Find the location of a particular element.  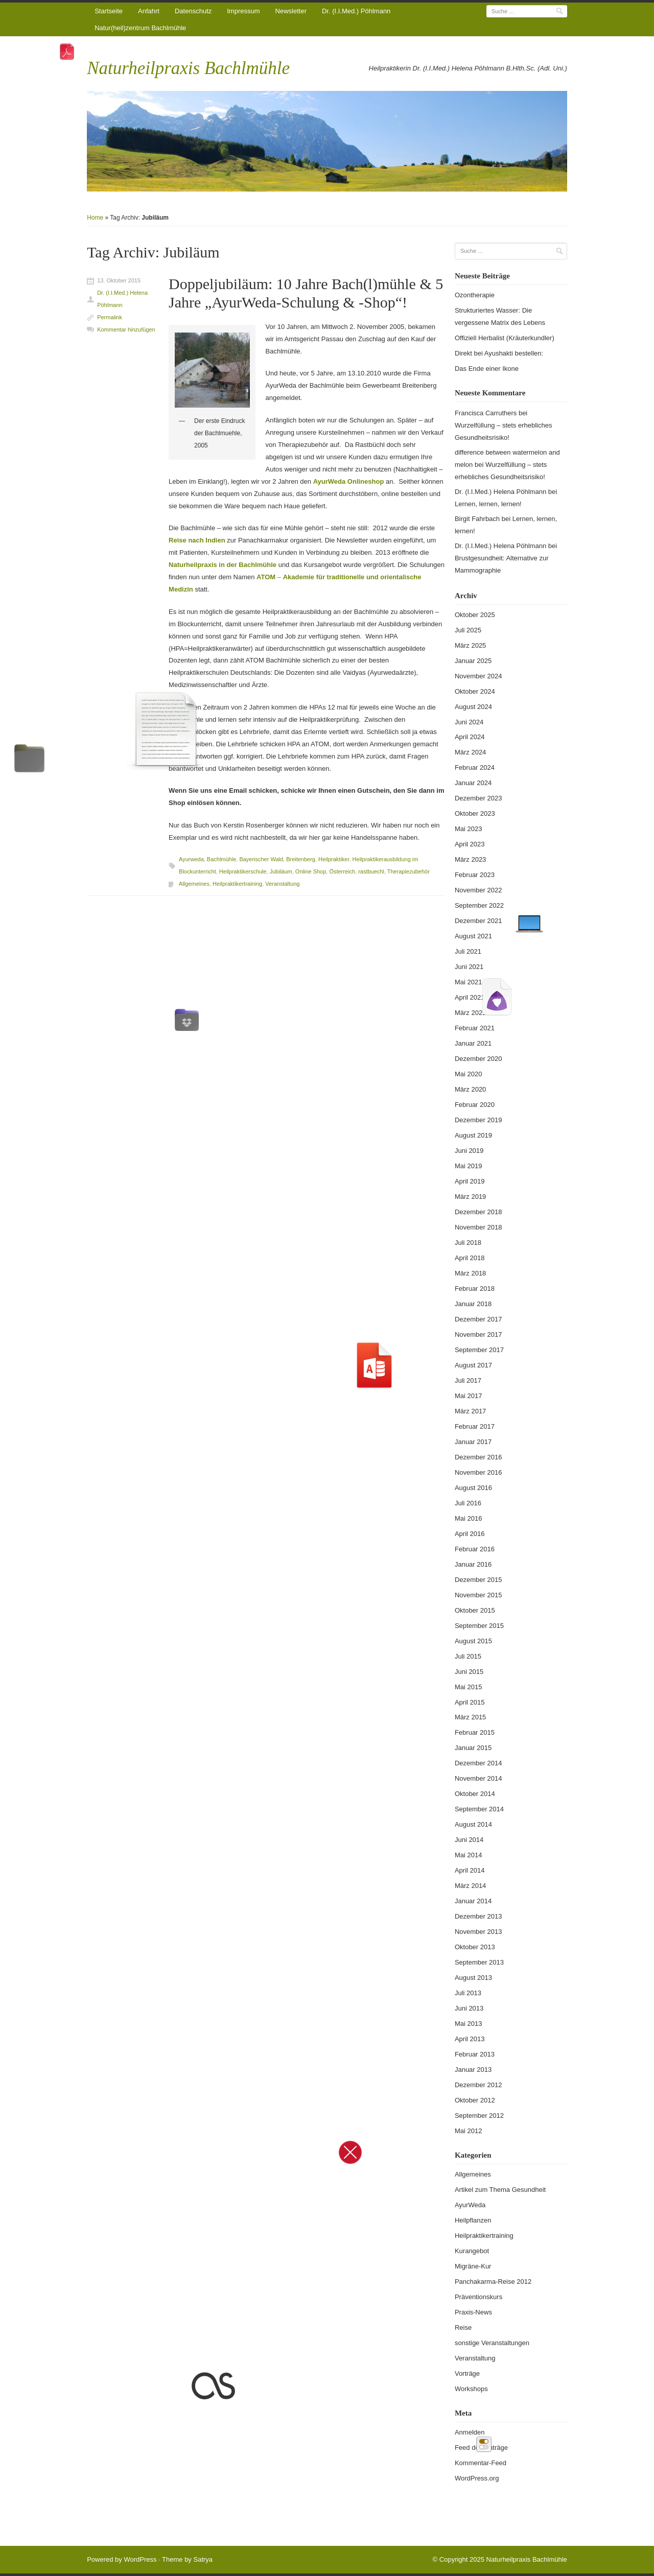

a plain text file or document is located at coordinates (167, 729).